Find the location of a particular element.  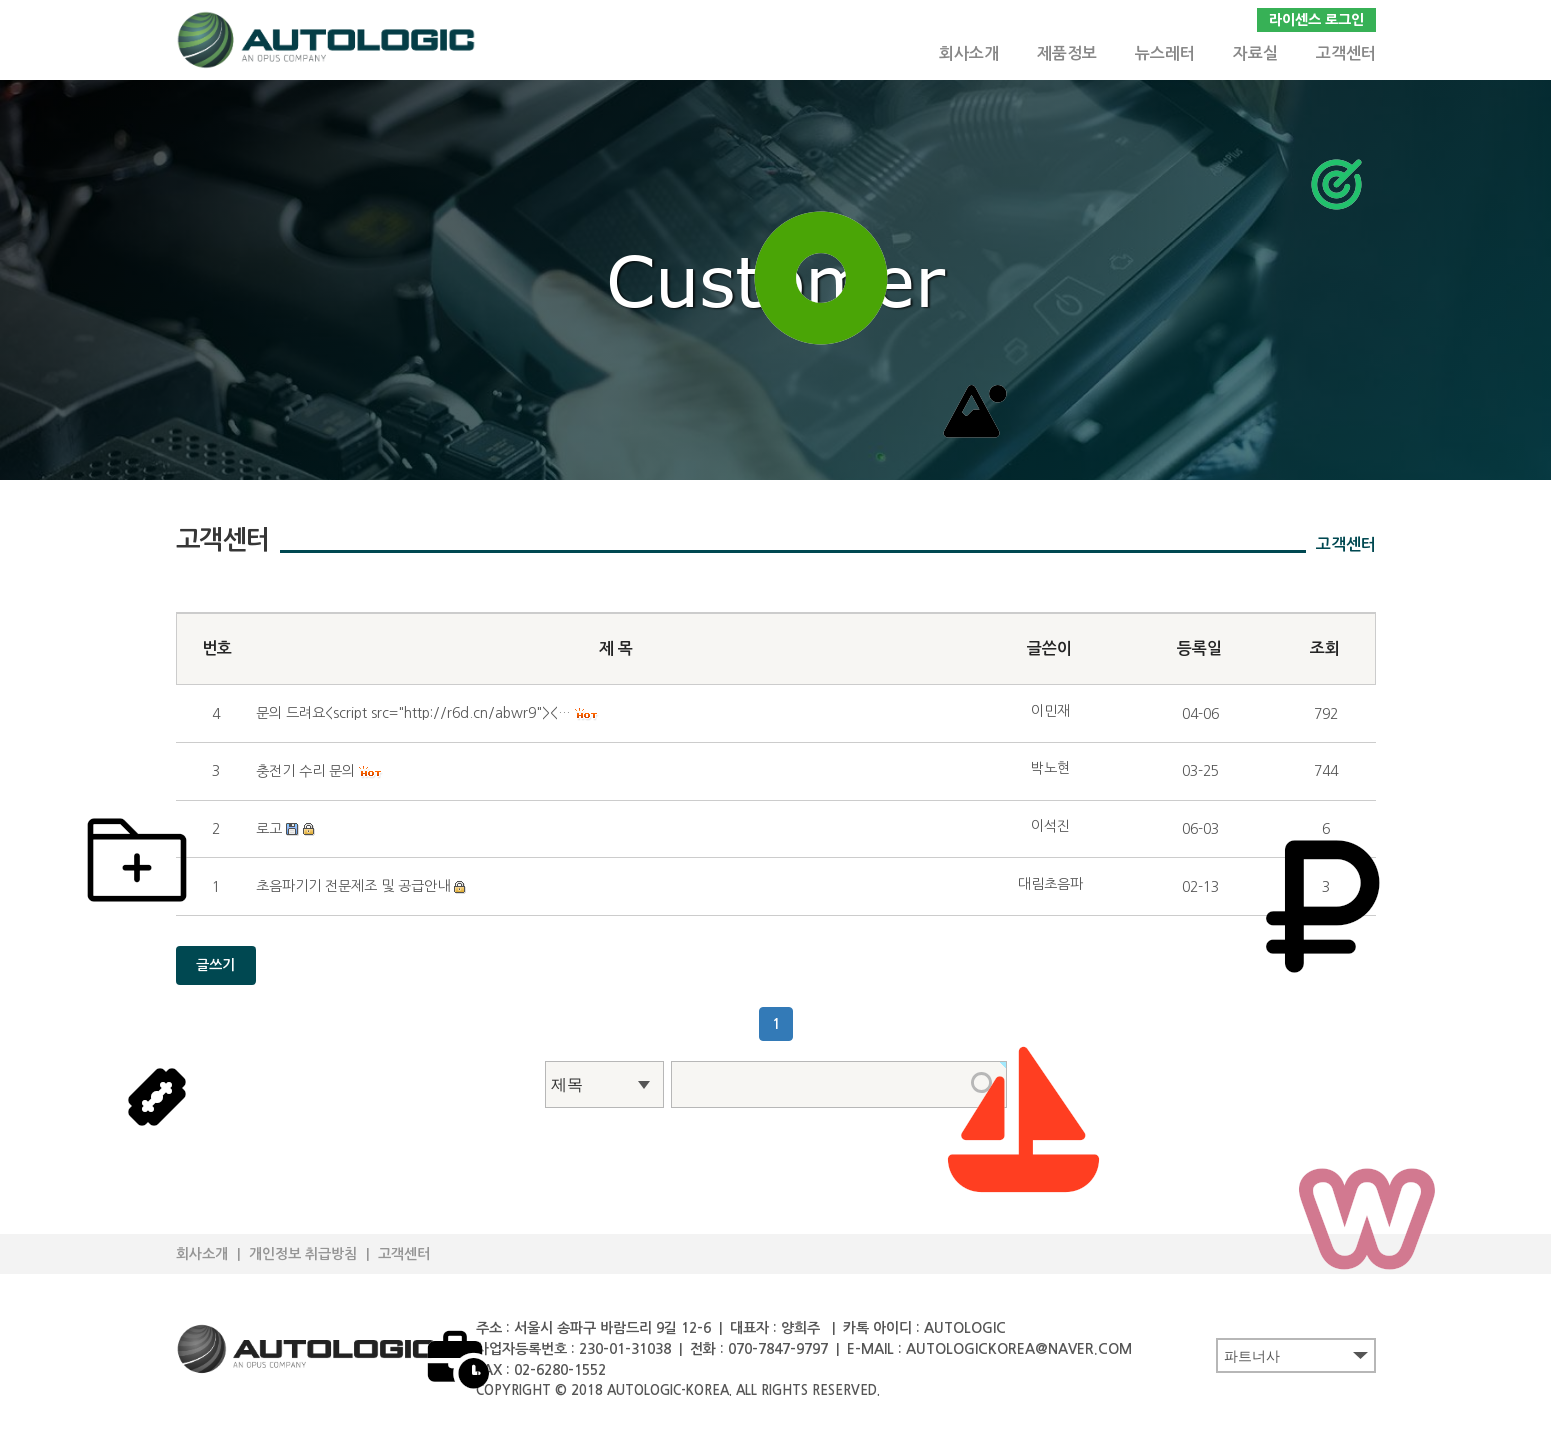

create a new folder is located at coordinates (137, 860).